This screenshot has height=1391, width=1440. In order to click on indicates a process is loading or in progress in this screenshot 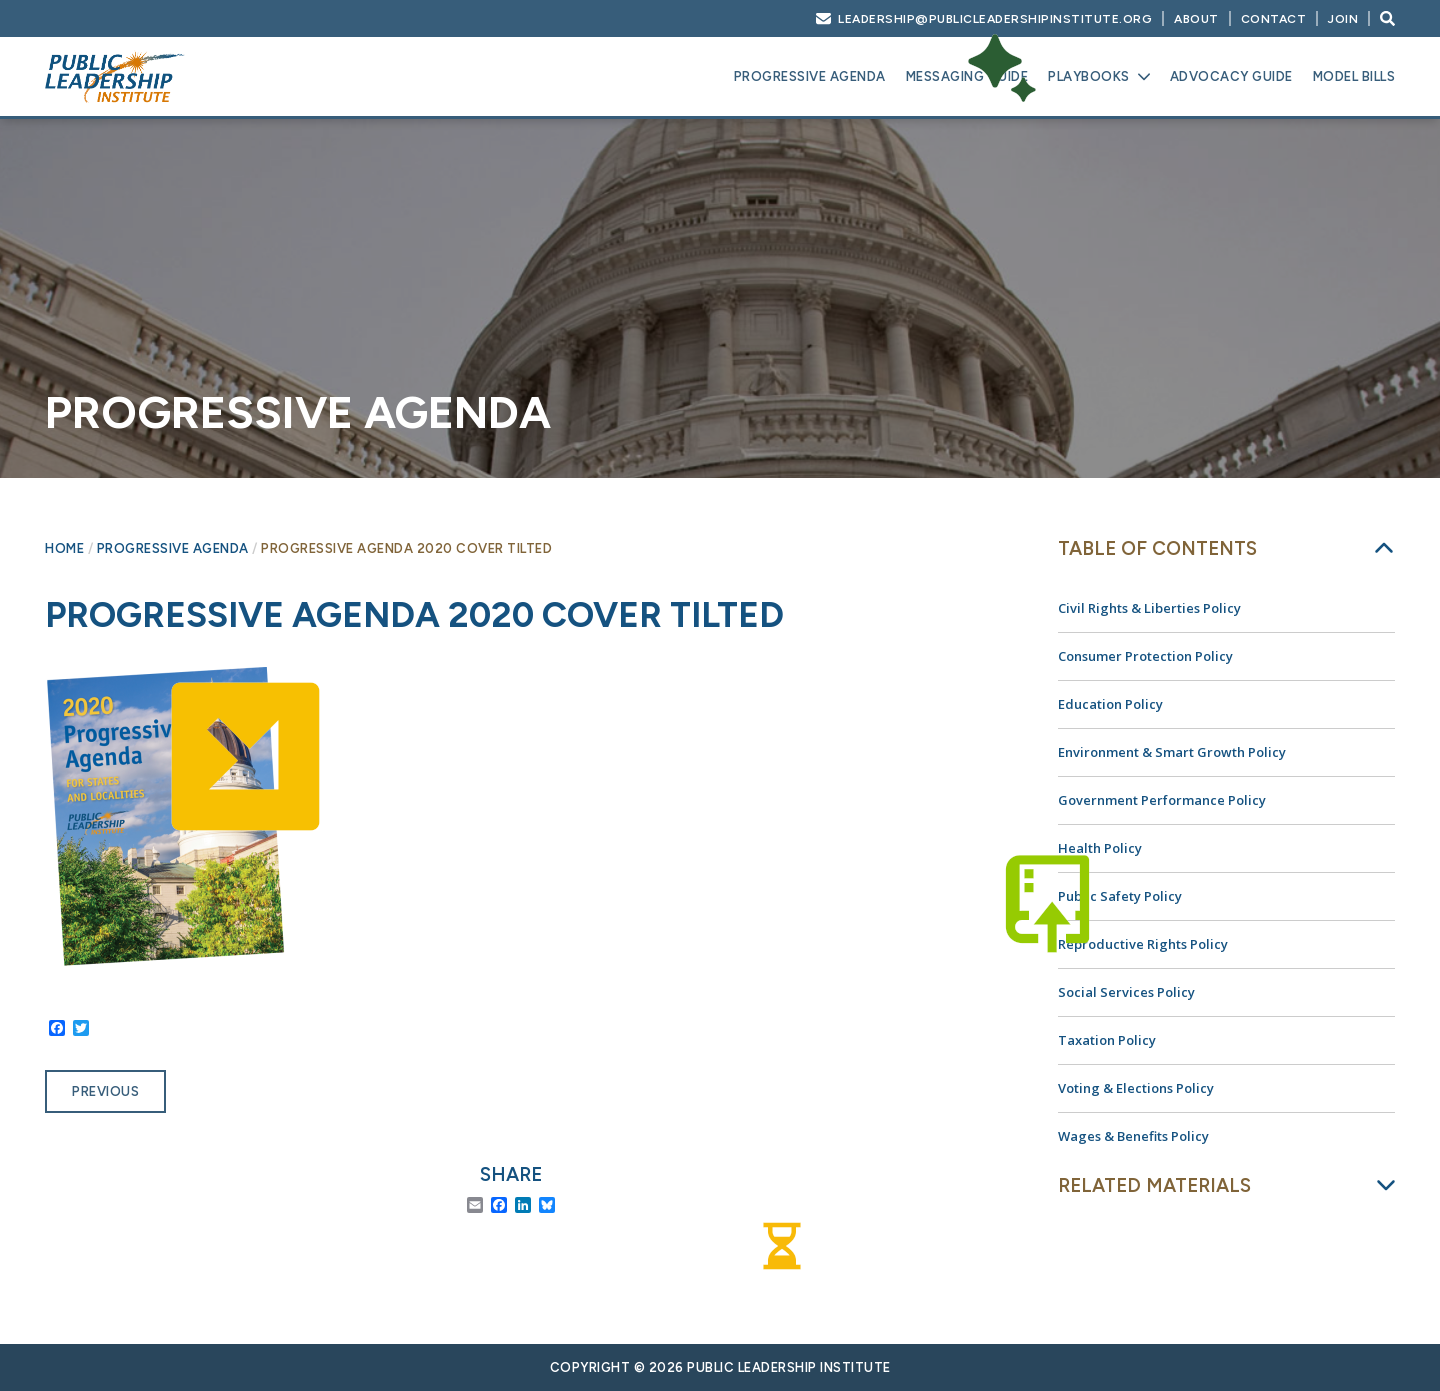, I will do `click(782, 1246)`.